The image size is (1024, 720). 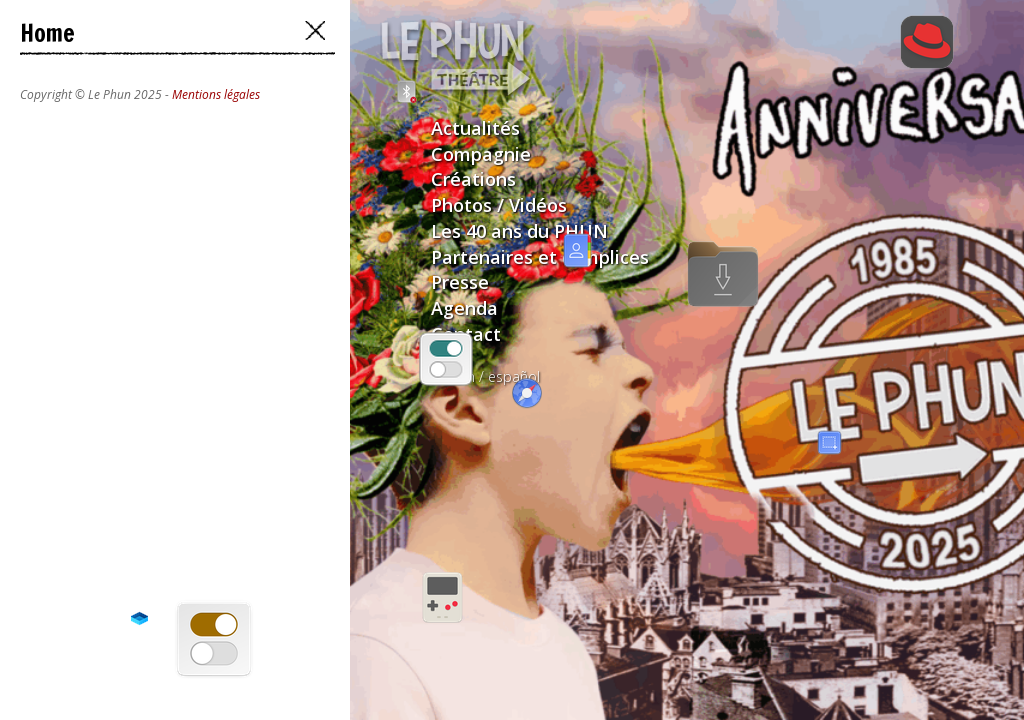 I want to click on access your downloads folder, so click(x=723, y=274).